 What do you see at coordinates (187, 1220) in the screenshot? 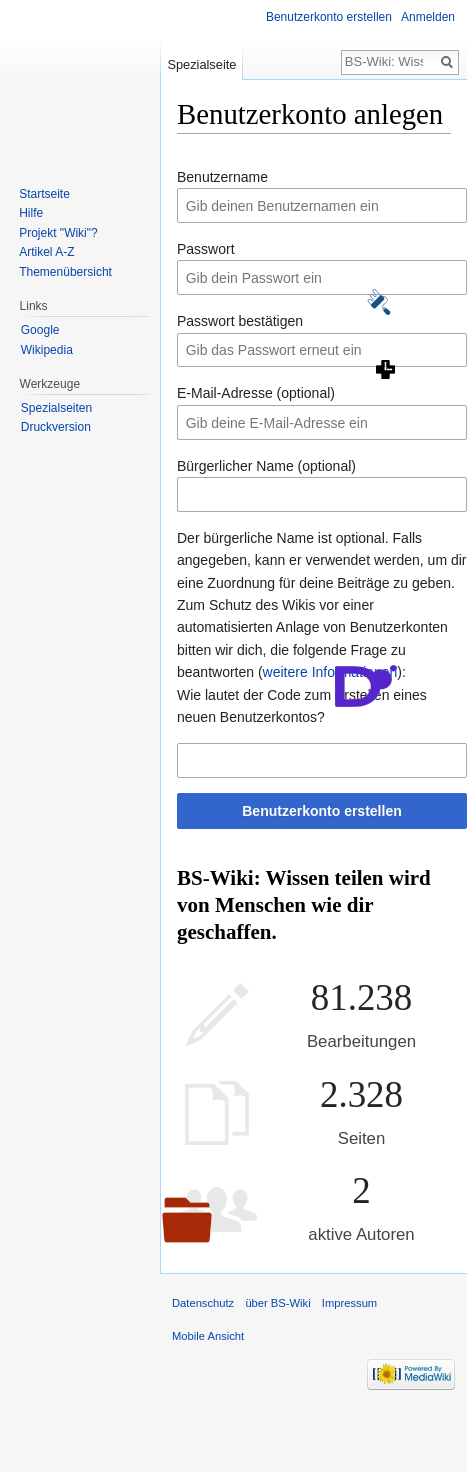
I see `open folder to view contents` at bounding box center [187, 1220].